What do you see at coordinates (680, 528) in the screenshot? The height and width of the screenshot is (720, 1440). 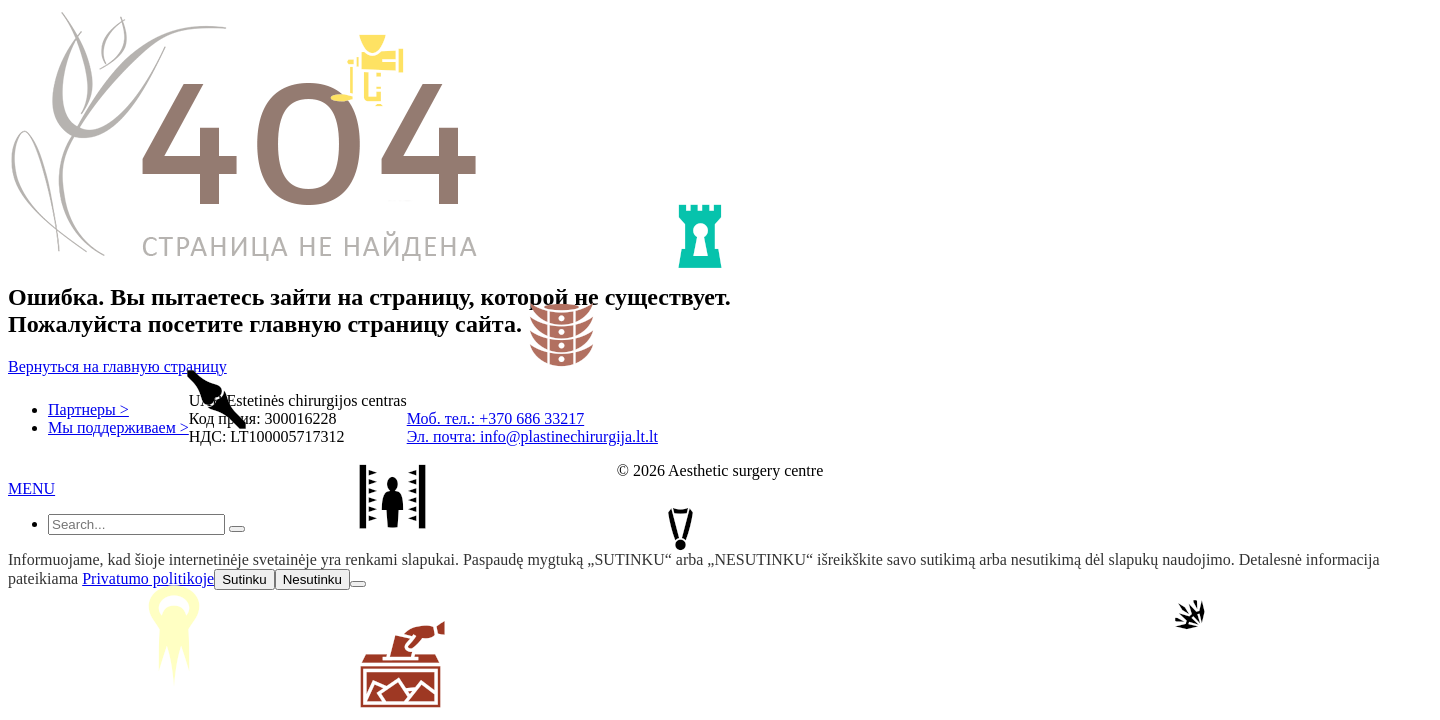 I see `view achievements or awards` at bounding box center [680, 528].